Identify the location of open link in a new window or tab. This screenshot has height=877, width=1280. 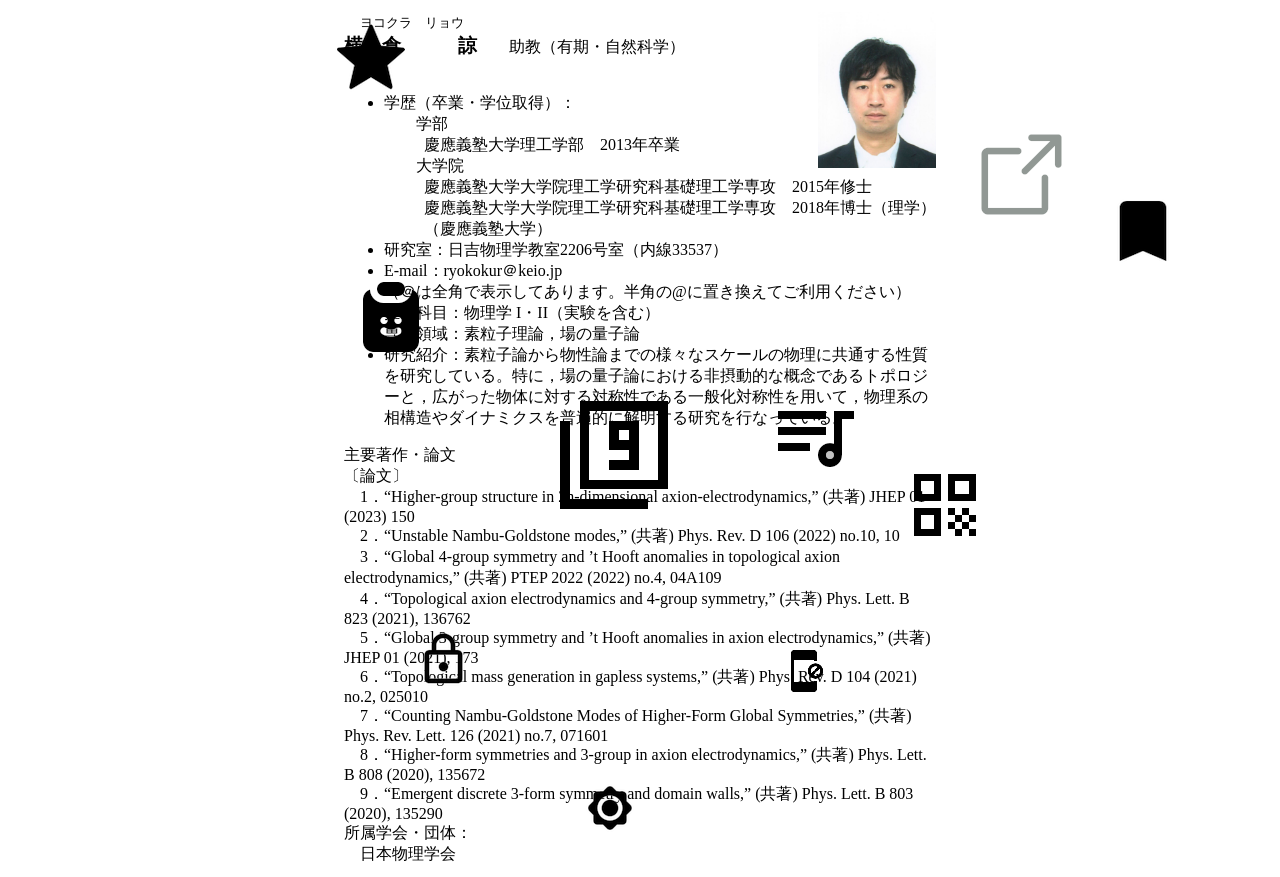
(1021, 174).